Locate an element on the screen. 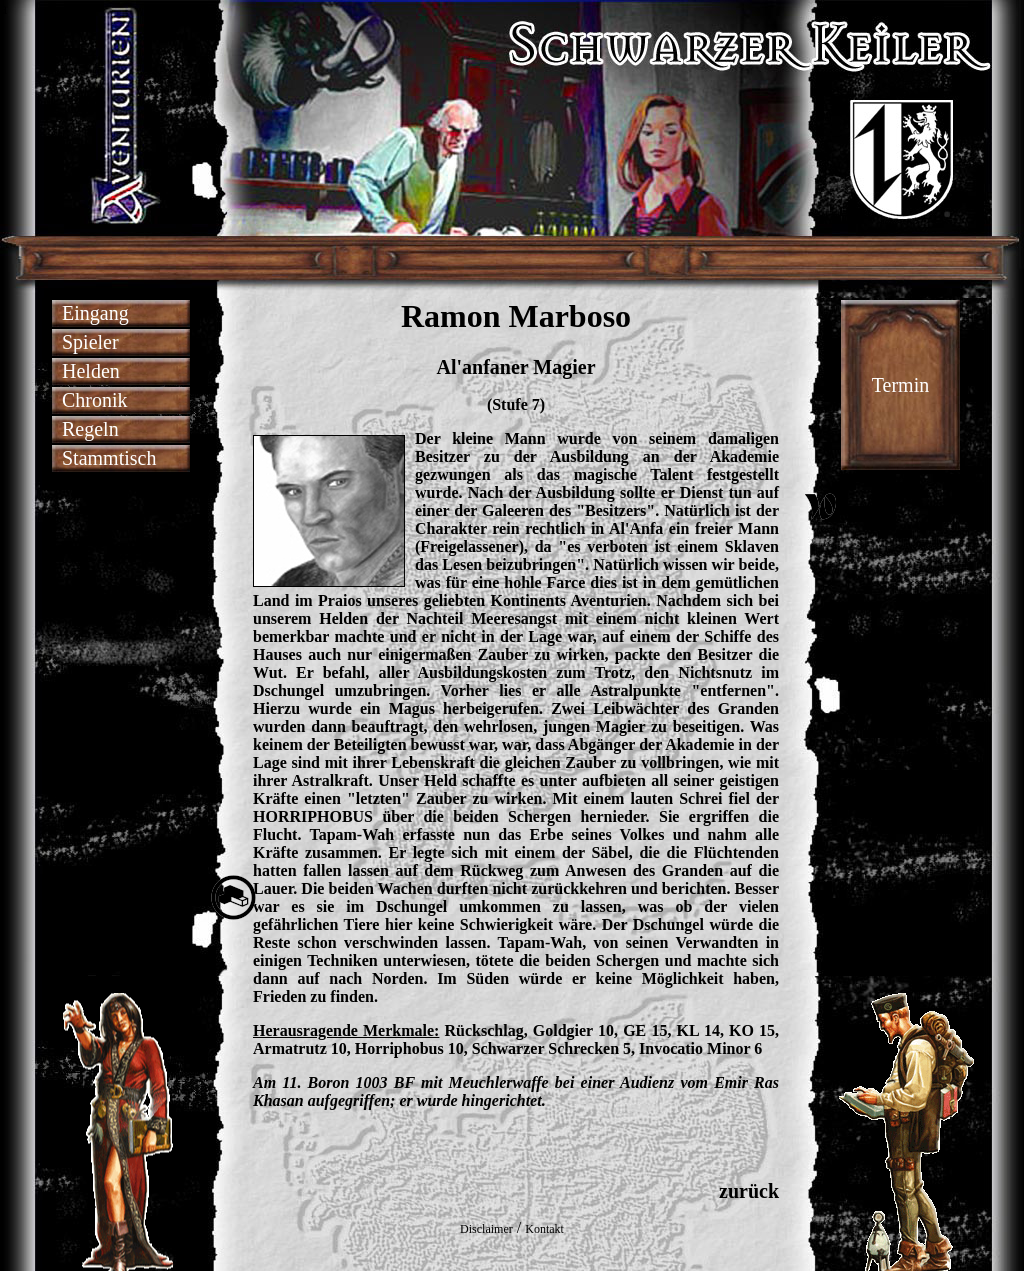 The image size is (1024, 1271). indicates content is licensed for remixing is located at coordinates (233, 897).